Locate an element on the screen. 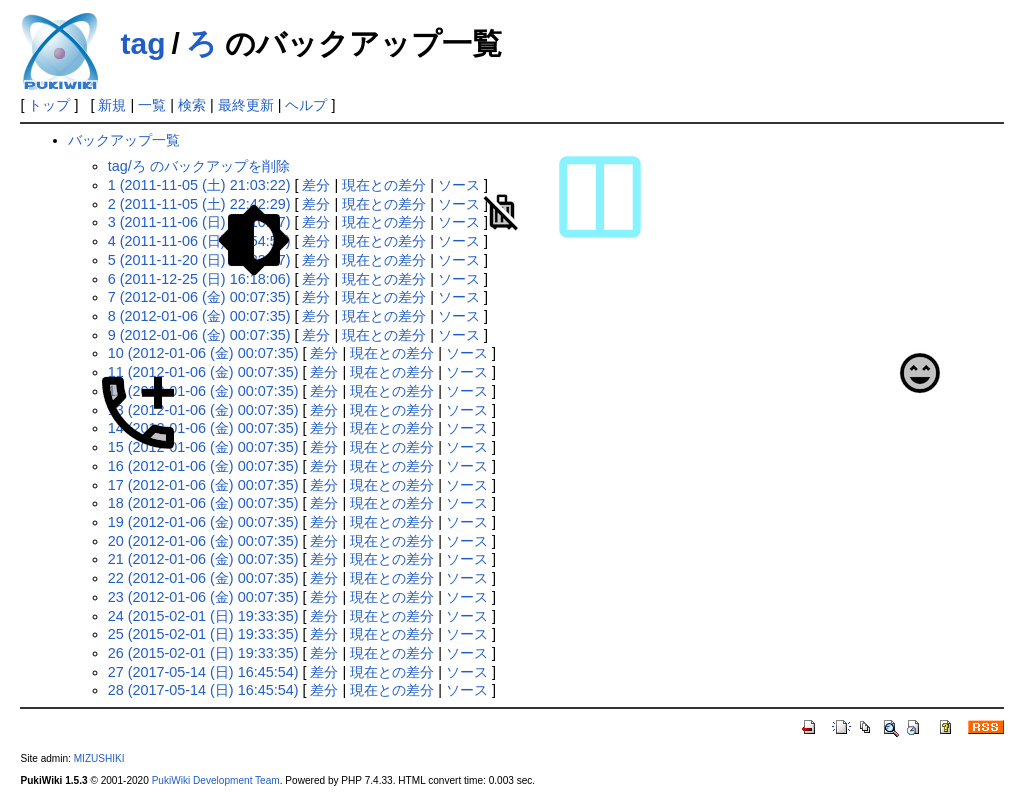 The image size is (1024, 797). add a new contact to your phone is located at coordinates (138, 413).